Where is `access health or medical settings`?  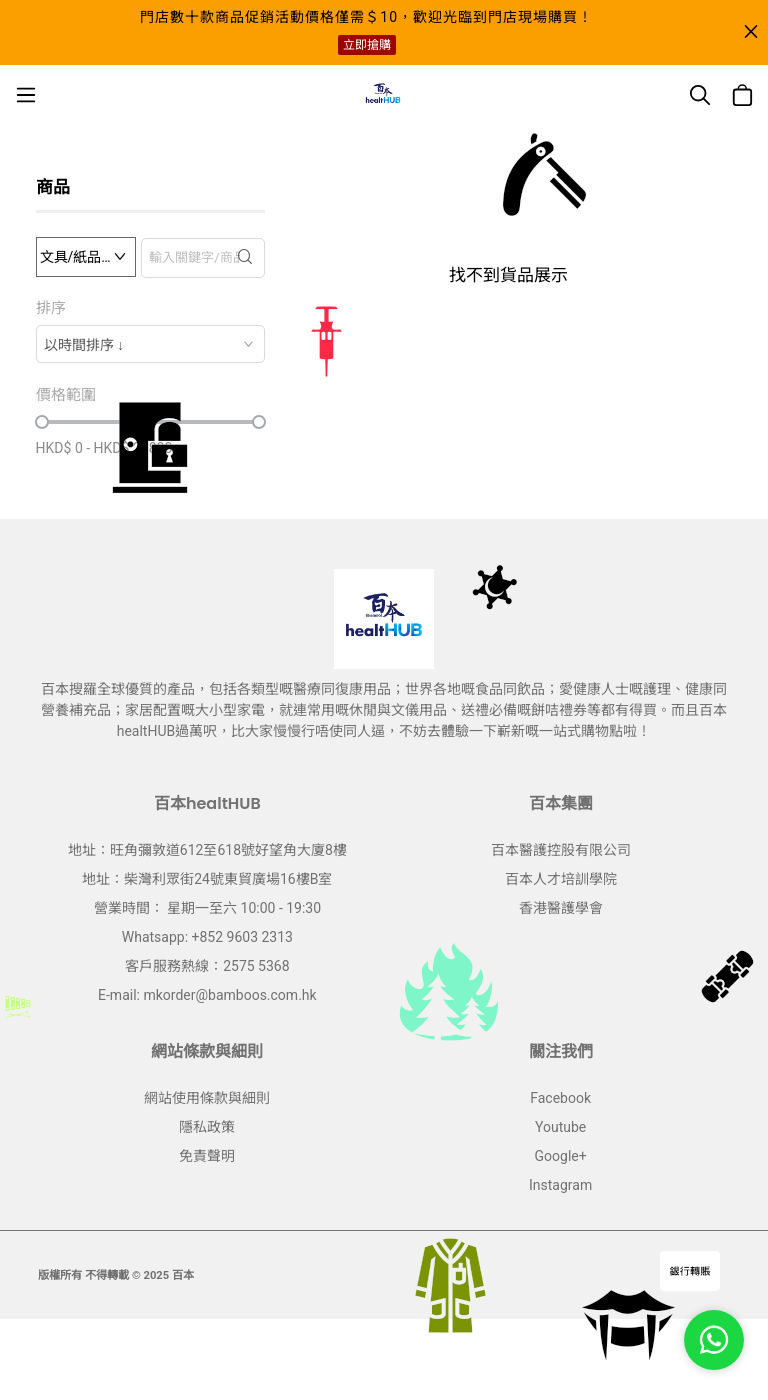
access health or medical settings is located at coordinates (326, 341).